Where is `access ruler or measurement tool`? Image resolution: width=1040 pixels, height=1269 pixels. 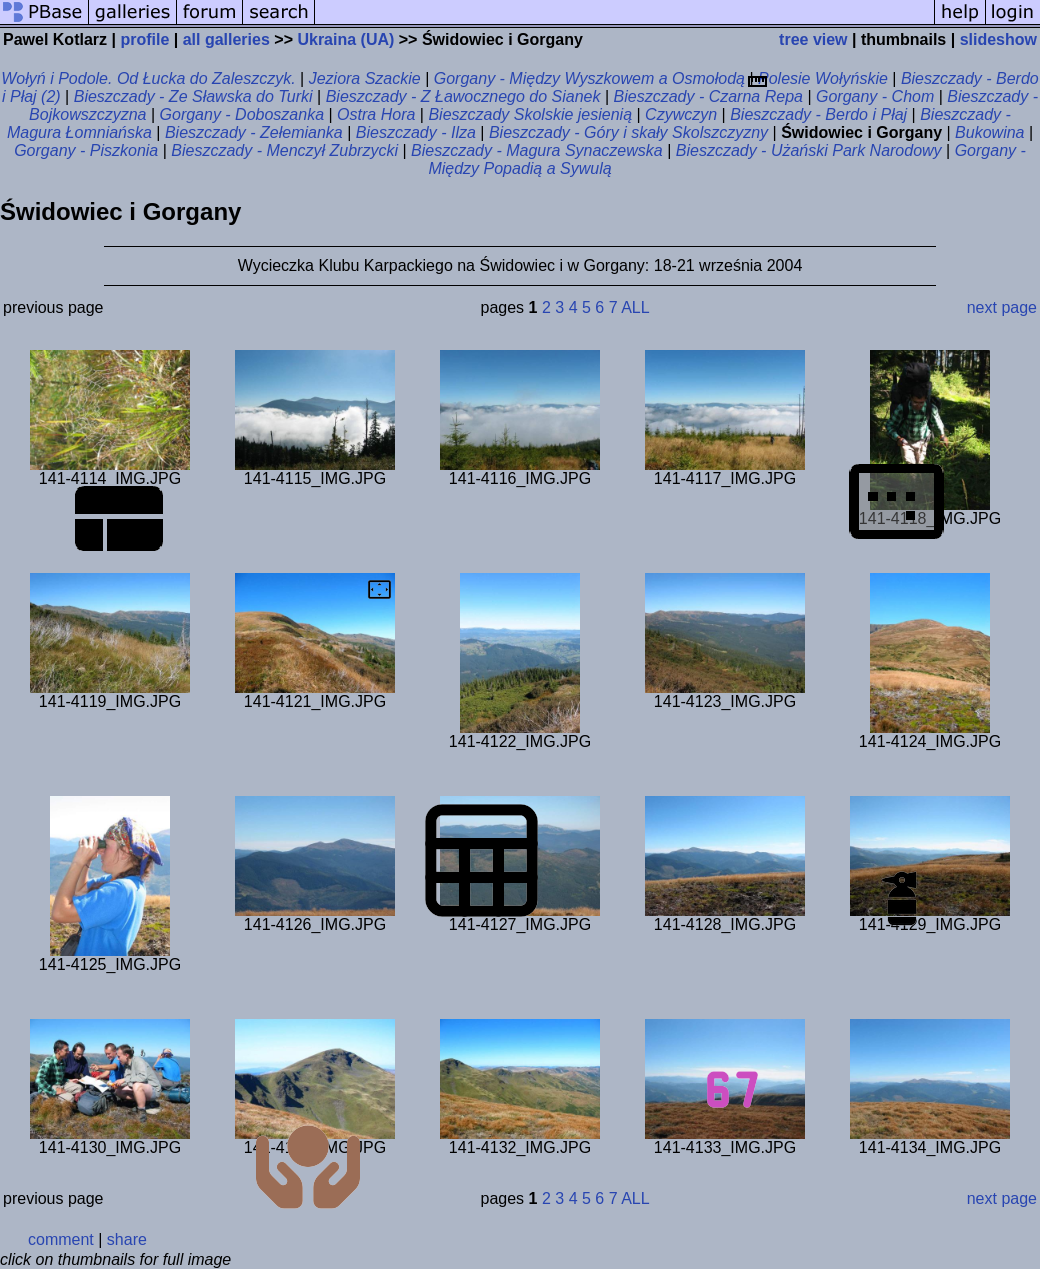
access ruler or measurement tool is located at coordinates (757, 81).